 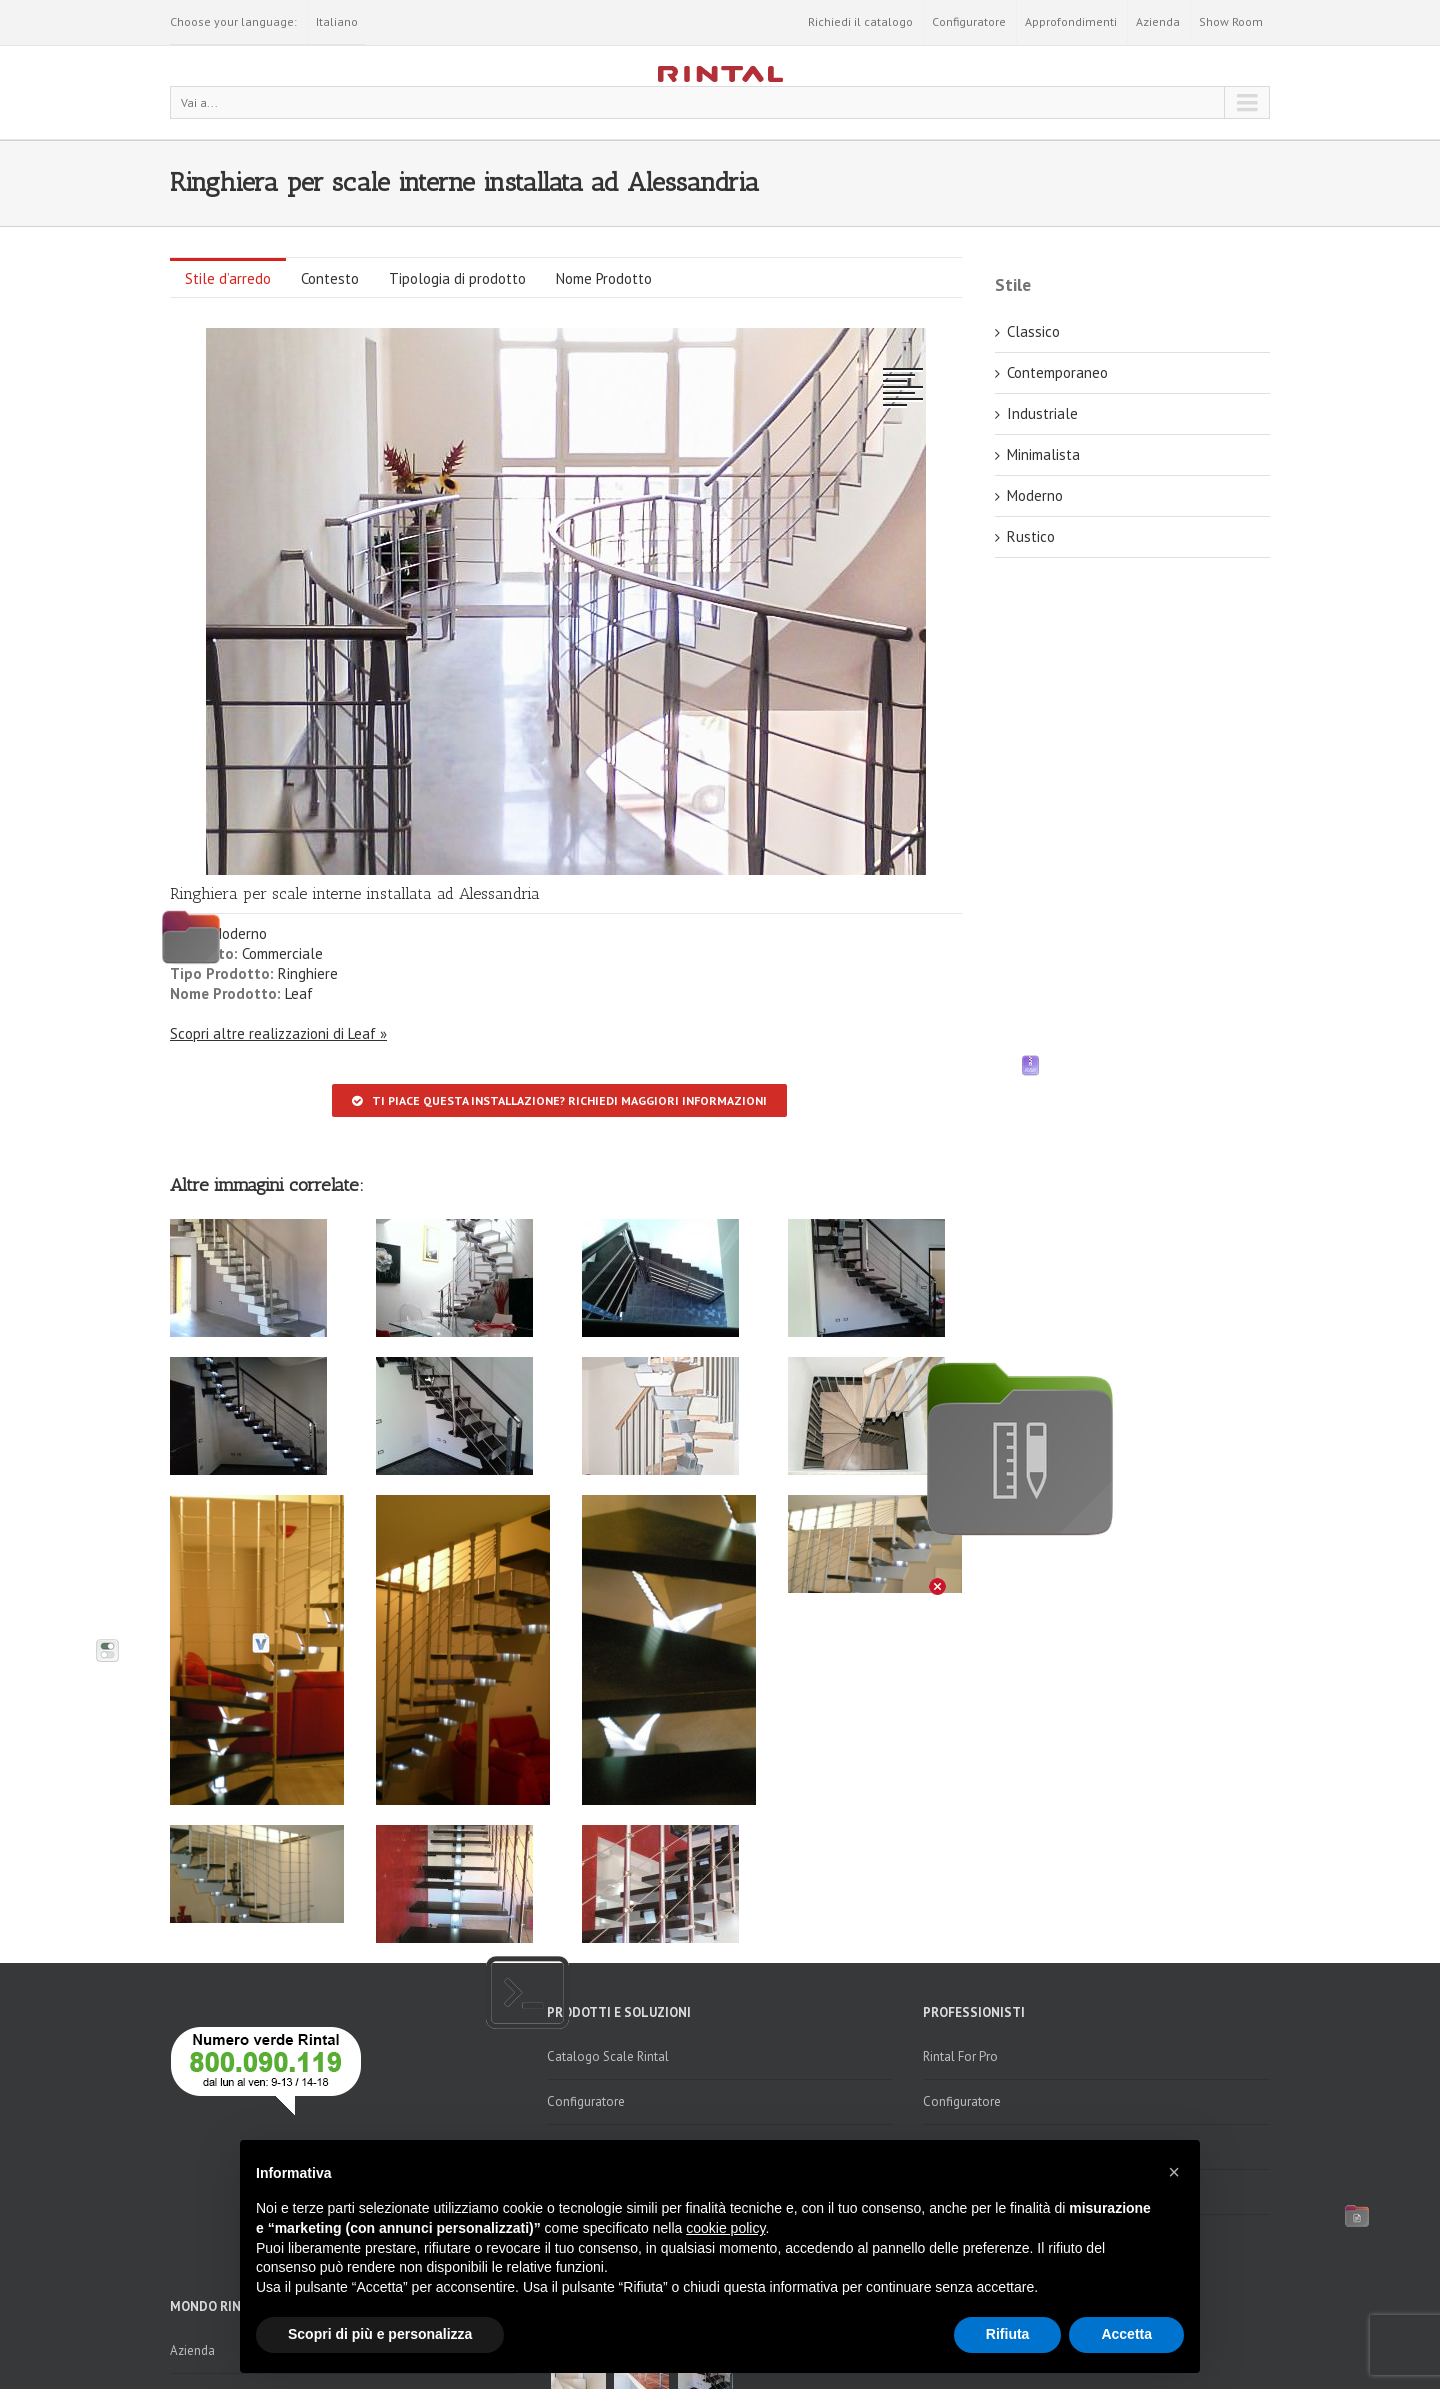 What do you see at coordinates (107, 1650) in the screenshot?
I see `open system tweaks or customization settings` at bounding box center [107, 1650].